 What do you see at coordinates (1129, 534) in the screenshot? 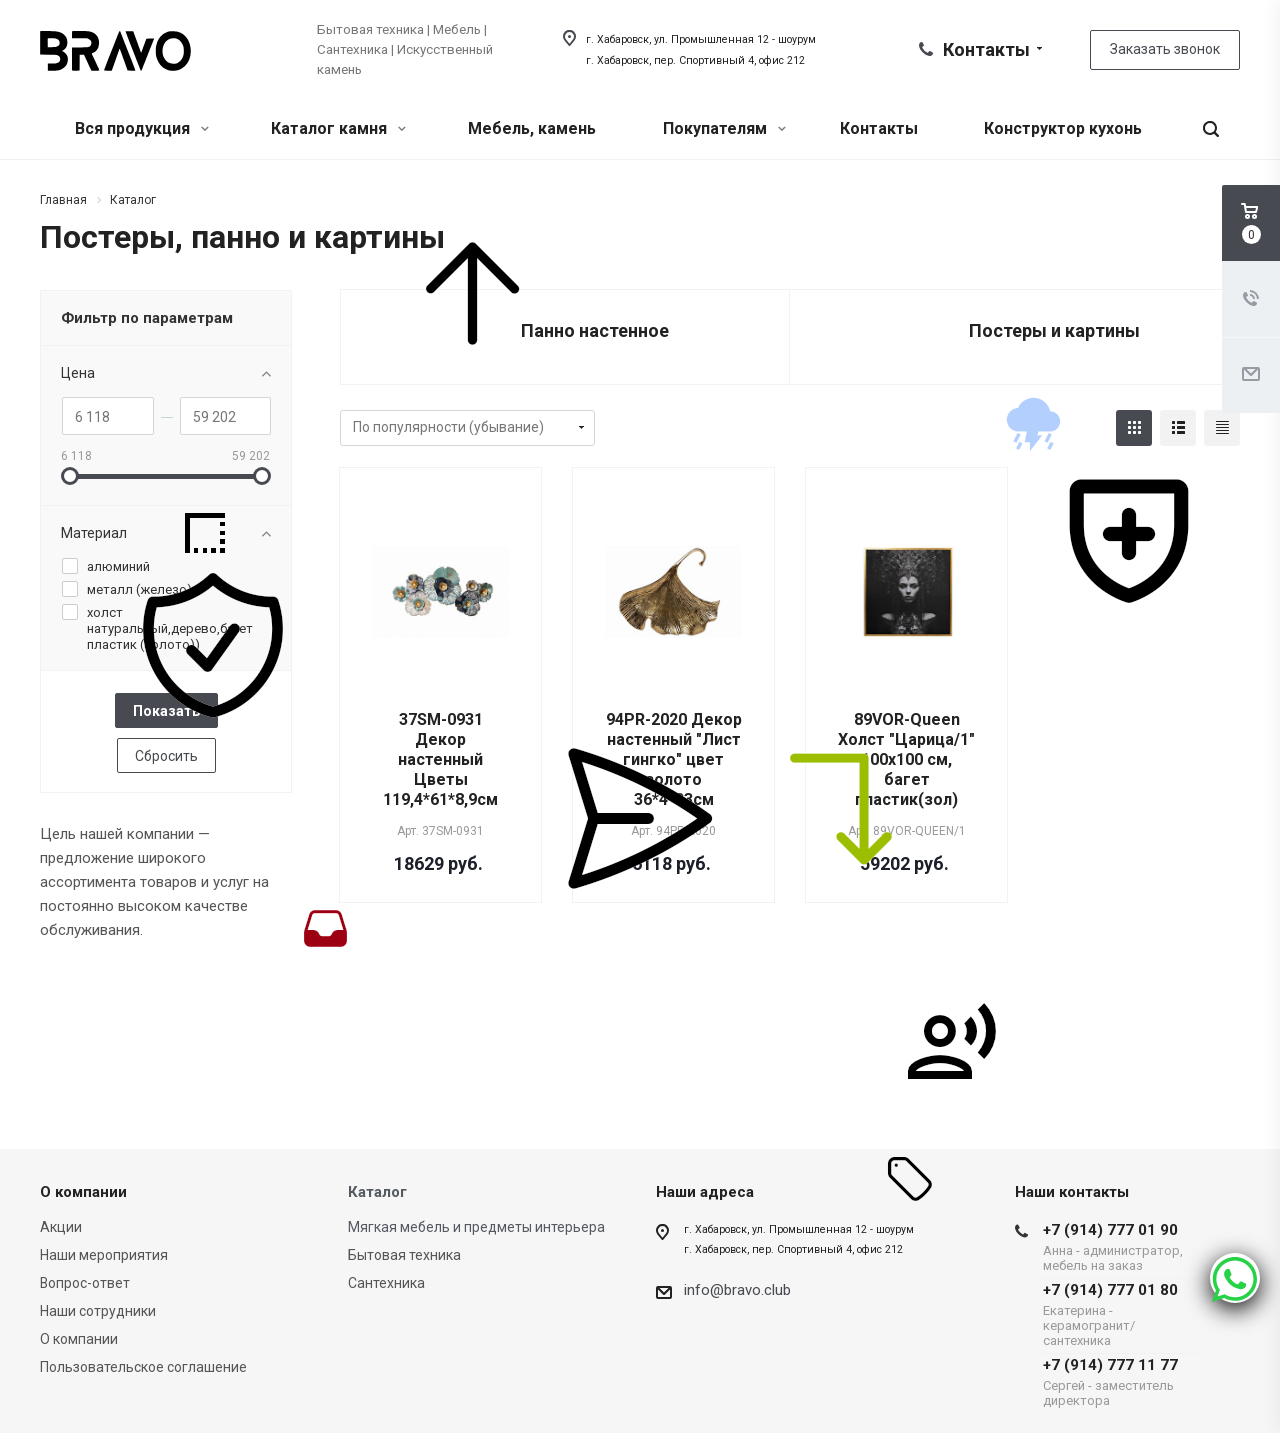
I see `add new security protection` at bounding box center [1129, 534].